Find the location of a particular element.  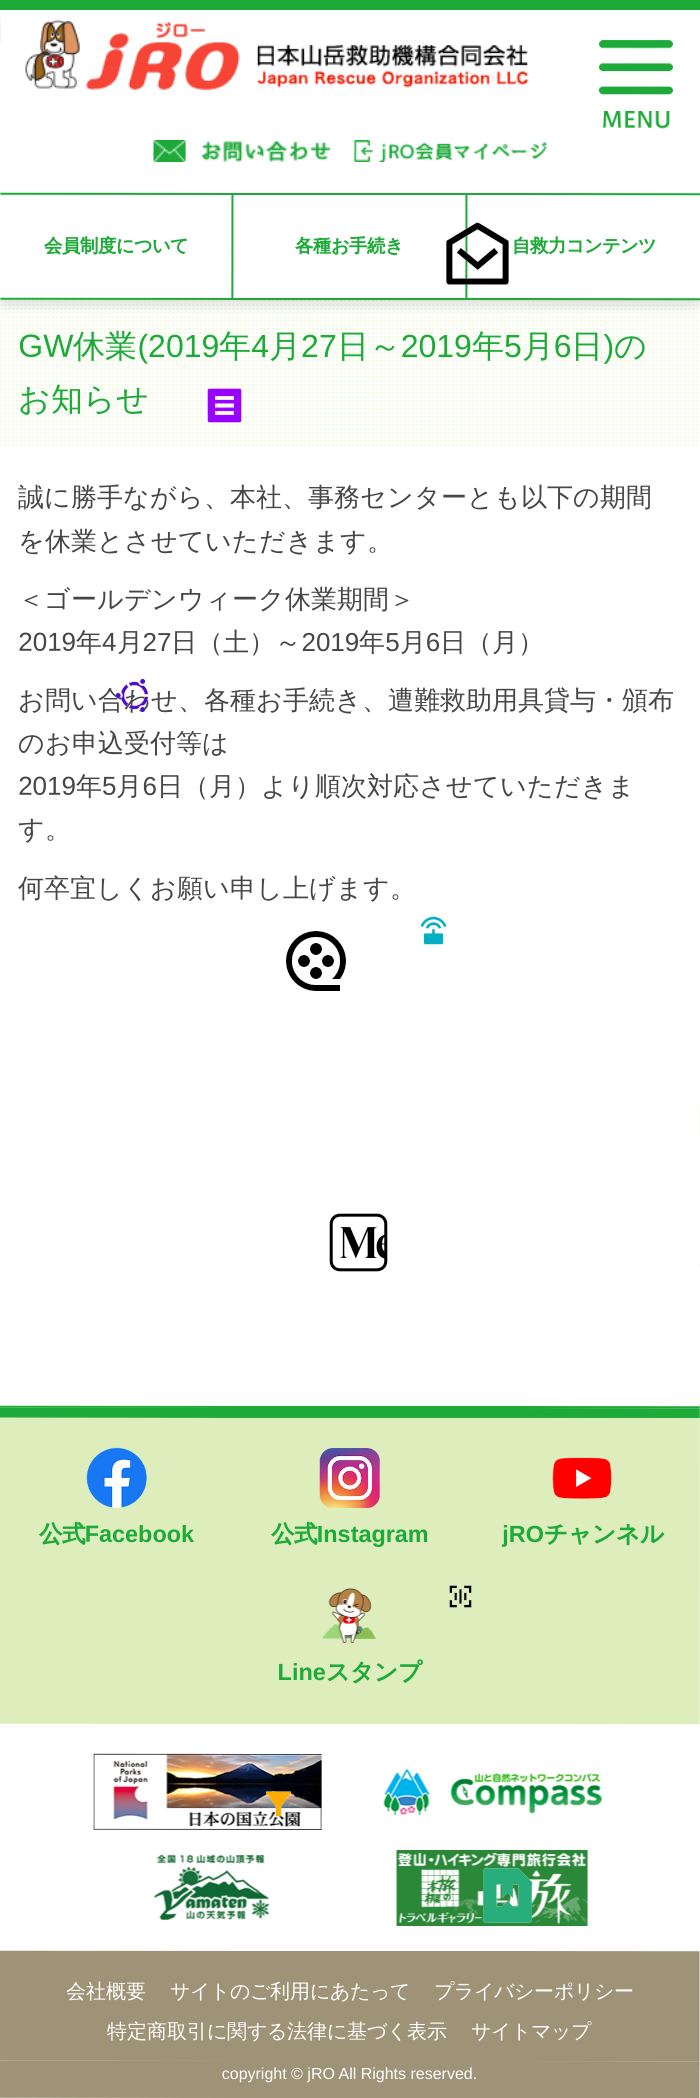

access router or network settings is located at coordinates (433, 930).